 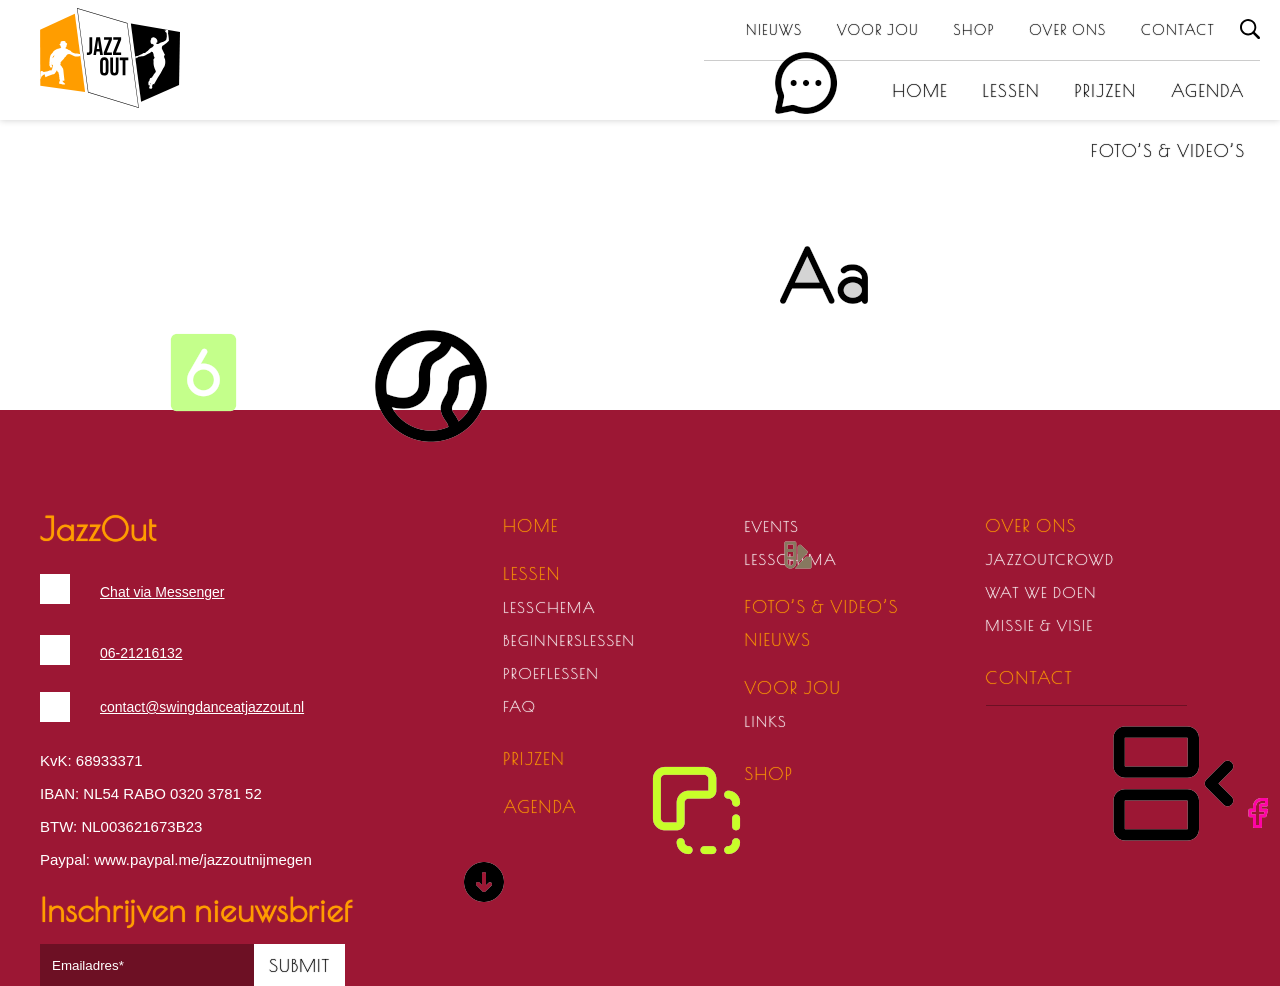 What do you see at coordinates (825, 276) in the screenshot?
I see `adjust font or text size settings` at bounding box center [825, 276].